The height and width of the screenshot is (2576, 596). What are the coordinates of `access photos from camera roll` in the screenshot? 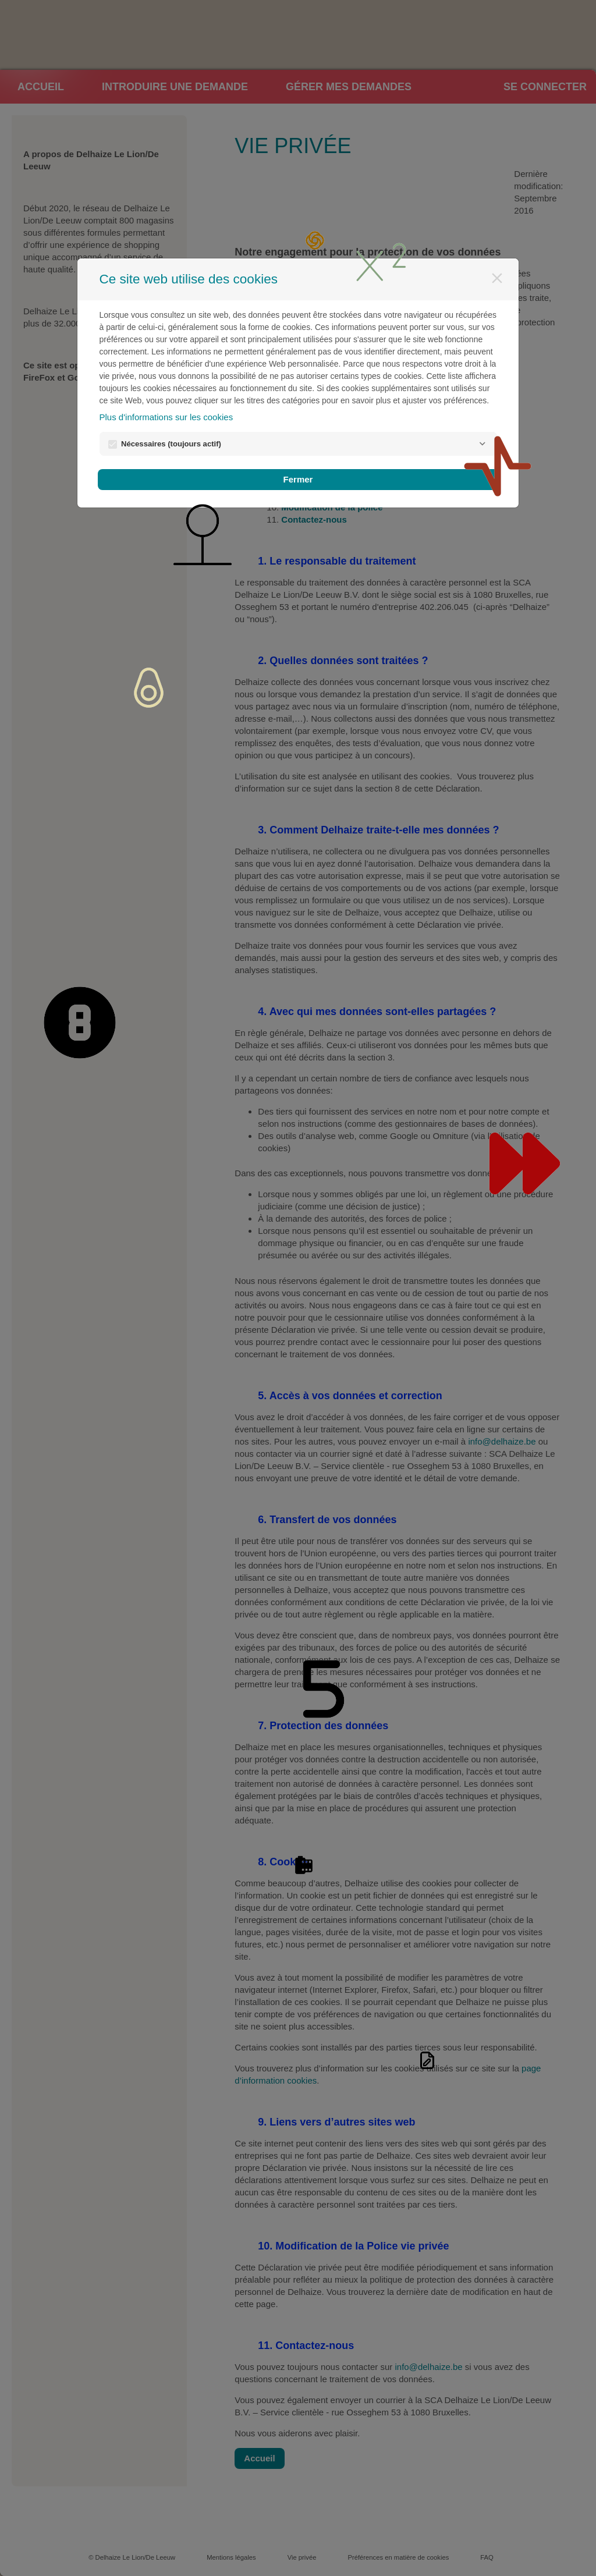 It's located at (304, 1865).